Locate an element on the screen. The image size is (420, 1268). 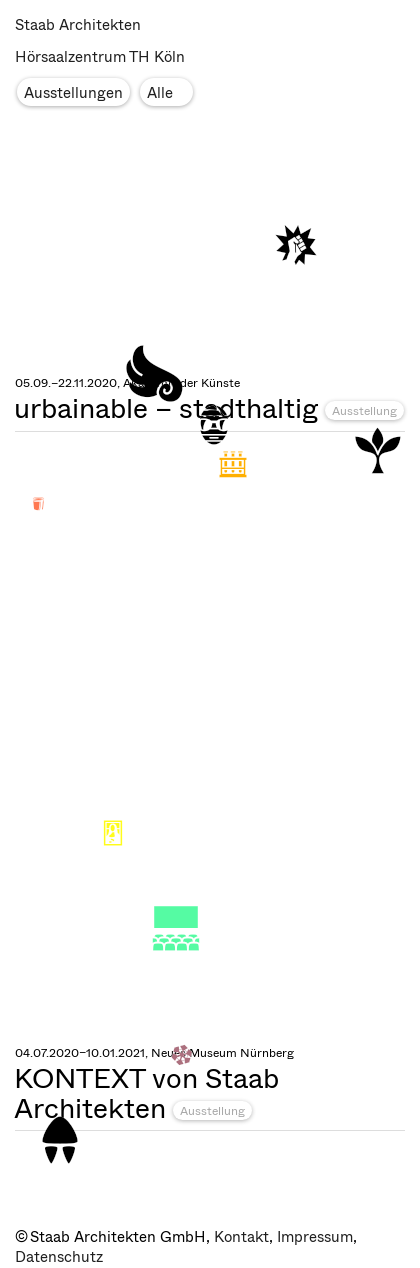
toggle invisibility or stealth mode is located at coordinates (214, 425).